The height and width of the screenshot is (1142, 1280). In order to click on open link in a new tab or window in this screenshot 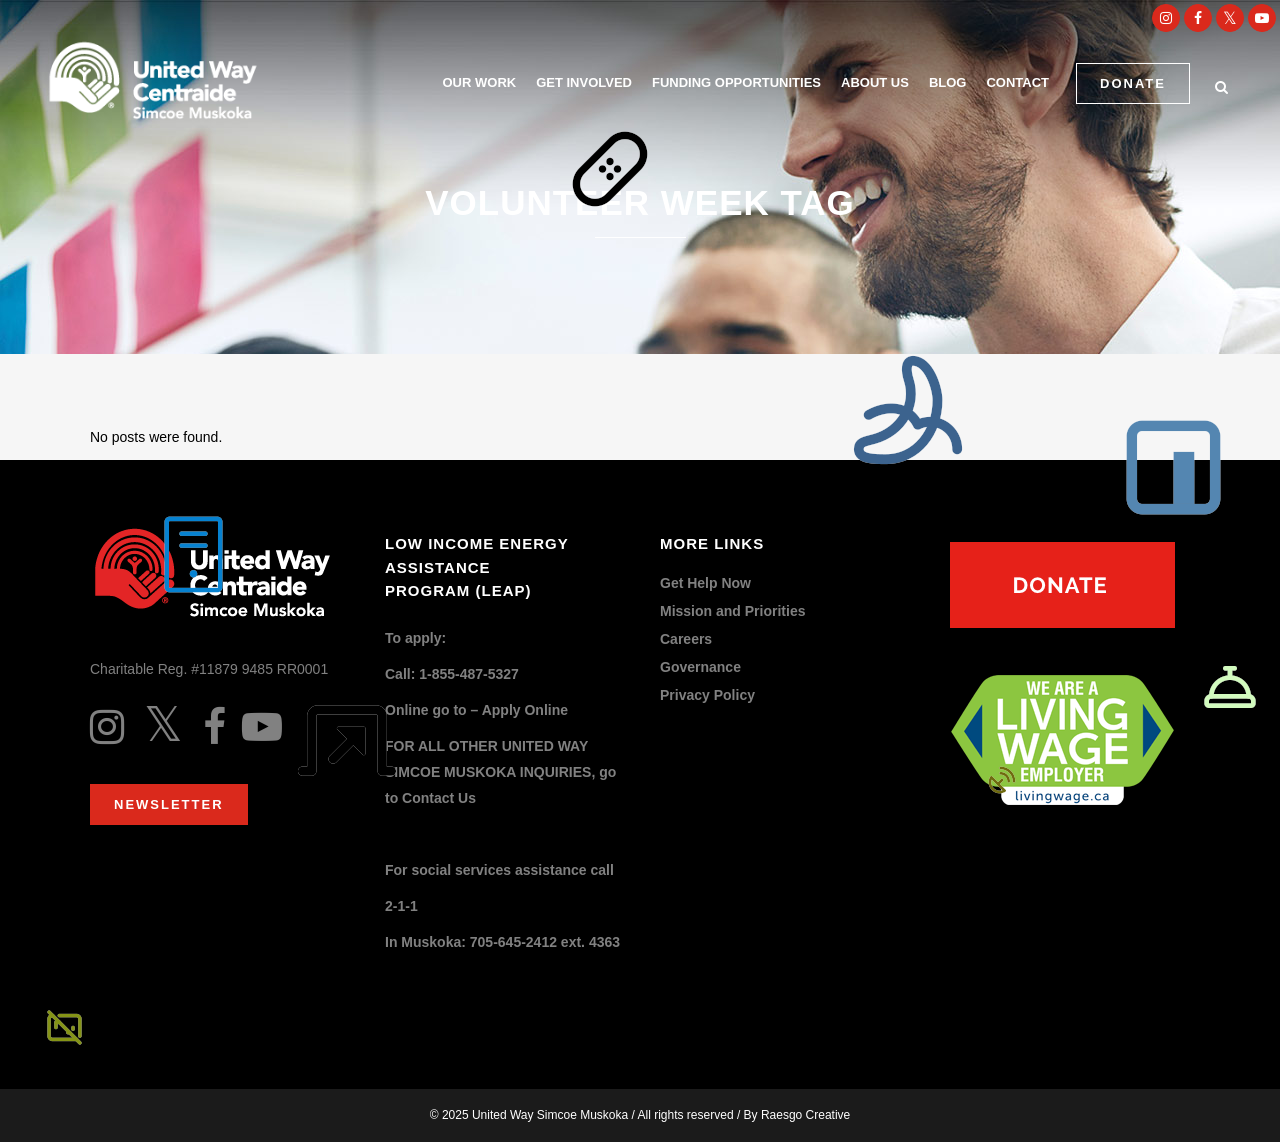, I will do `click(347, 739)`.